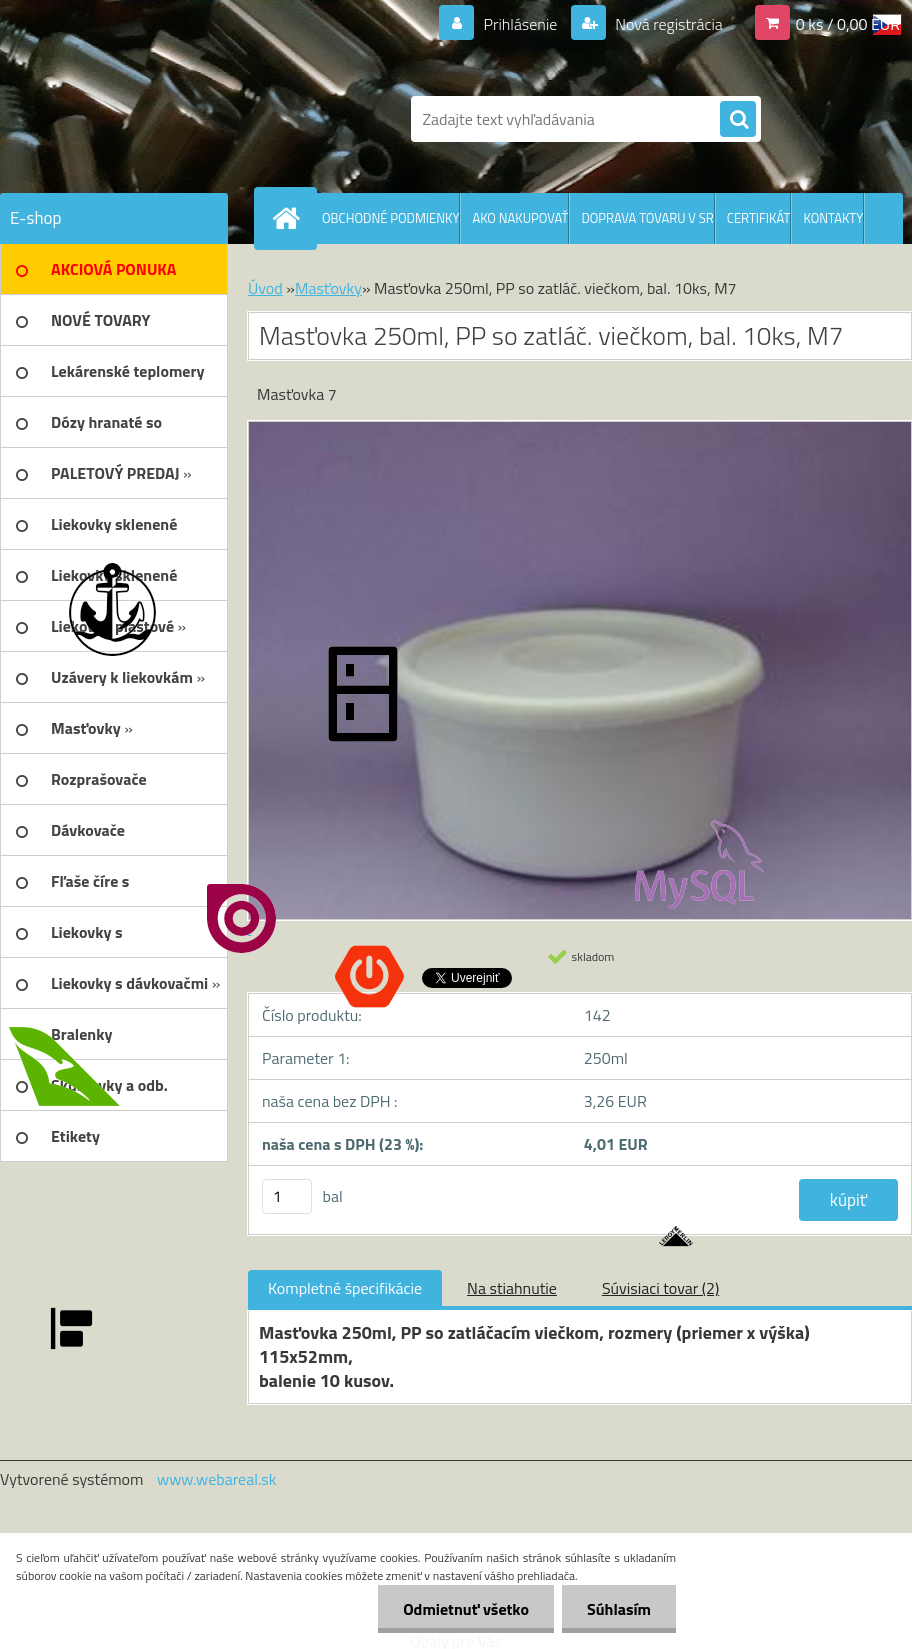 This screenshot has height=1649, width=912. Describe the element at coordinates (363, 694) in the screenshot. I see `access refrigerator or kitchen appliance controls` at that location.